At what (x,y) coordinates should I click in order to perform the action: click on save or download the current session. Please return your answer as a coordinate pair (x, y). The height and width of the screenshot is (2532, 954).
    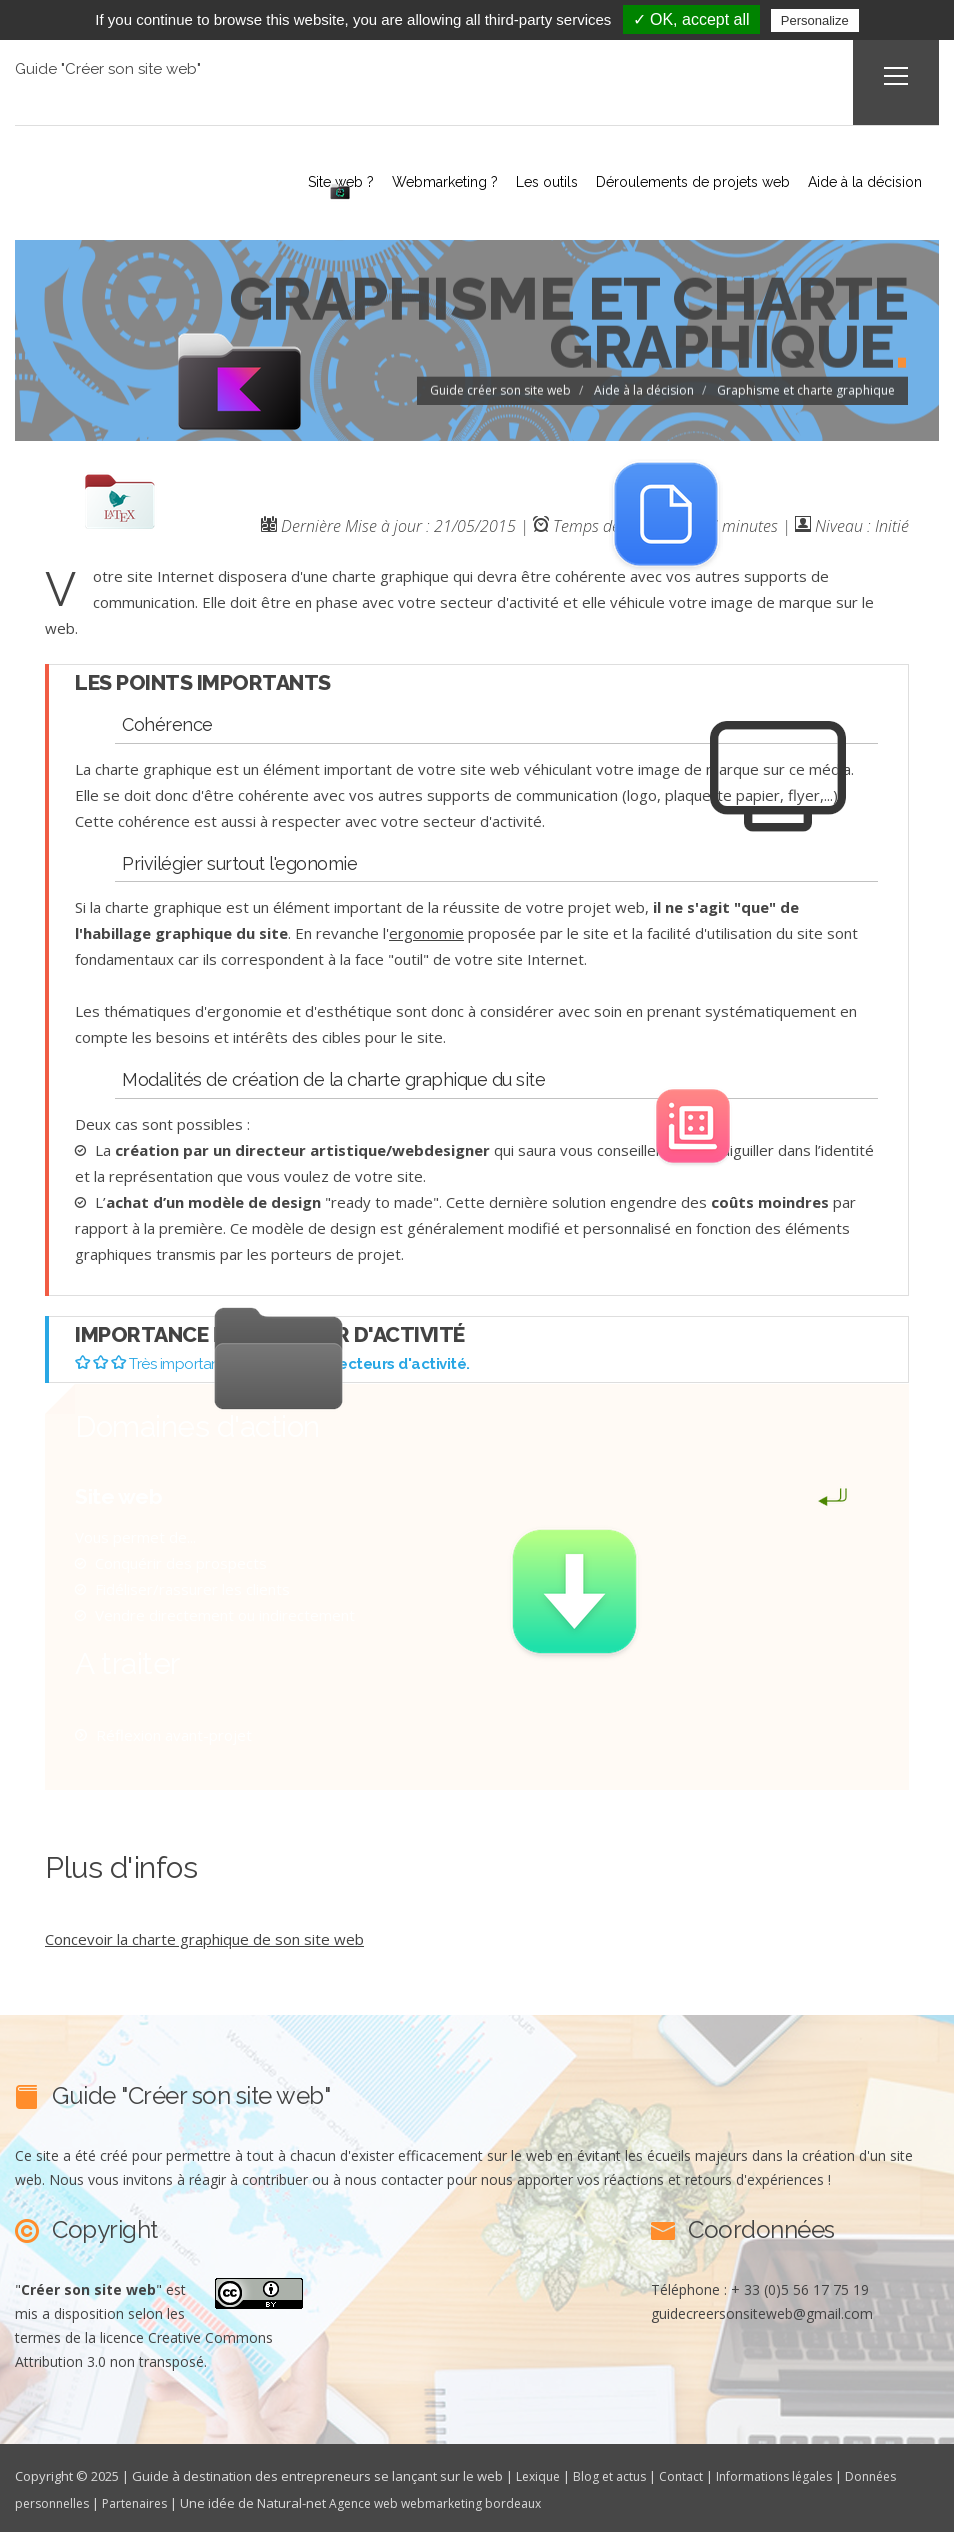
    Looking at the image, I should click on (574, 1591).